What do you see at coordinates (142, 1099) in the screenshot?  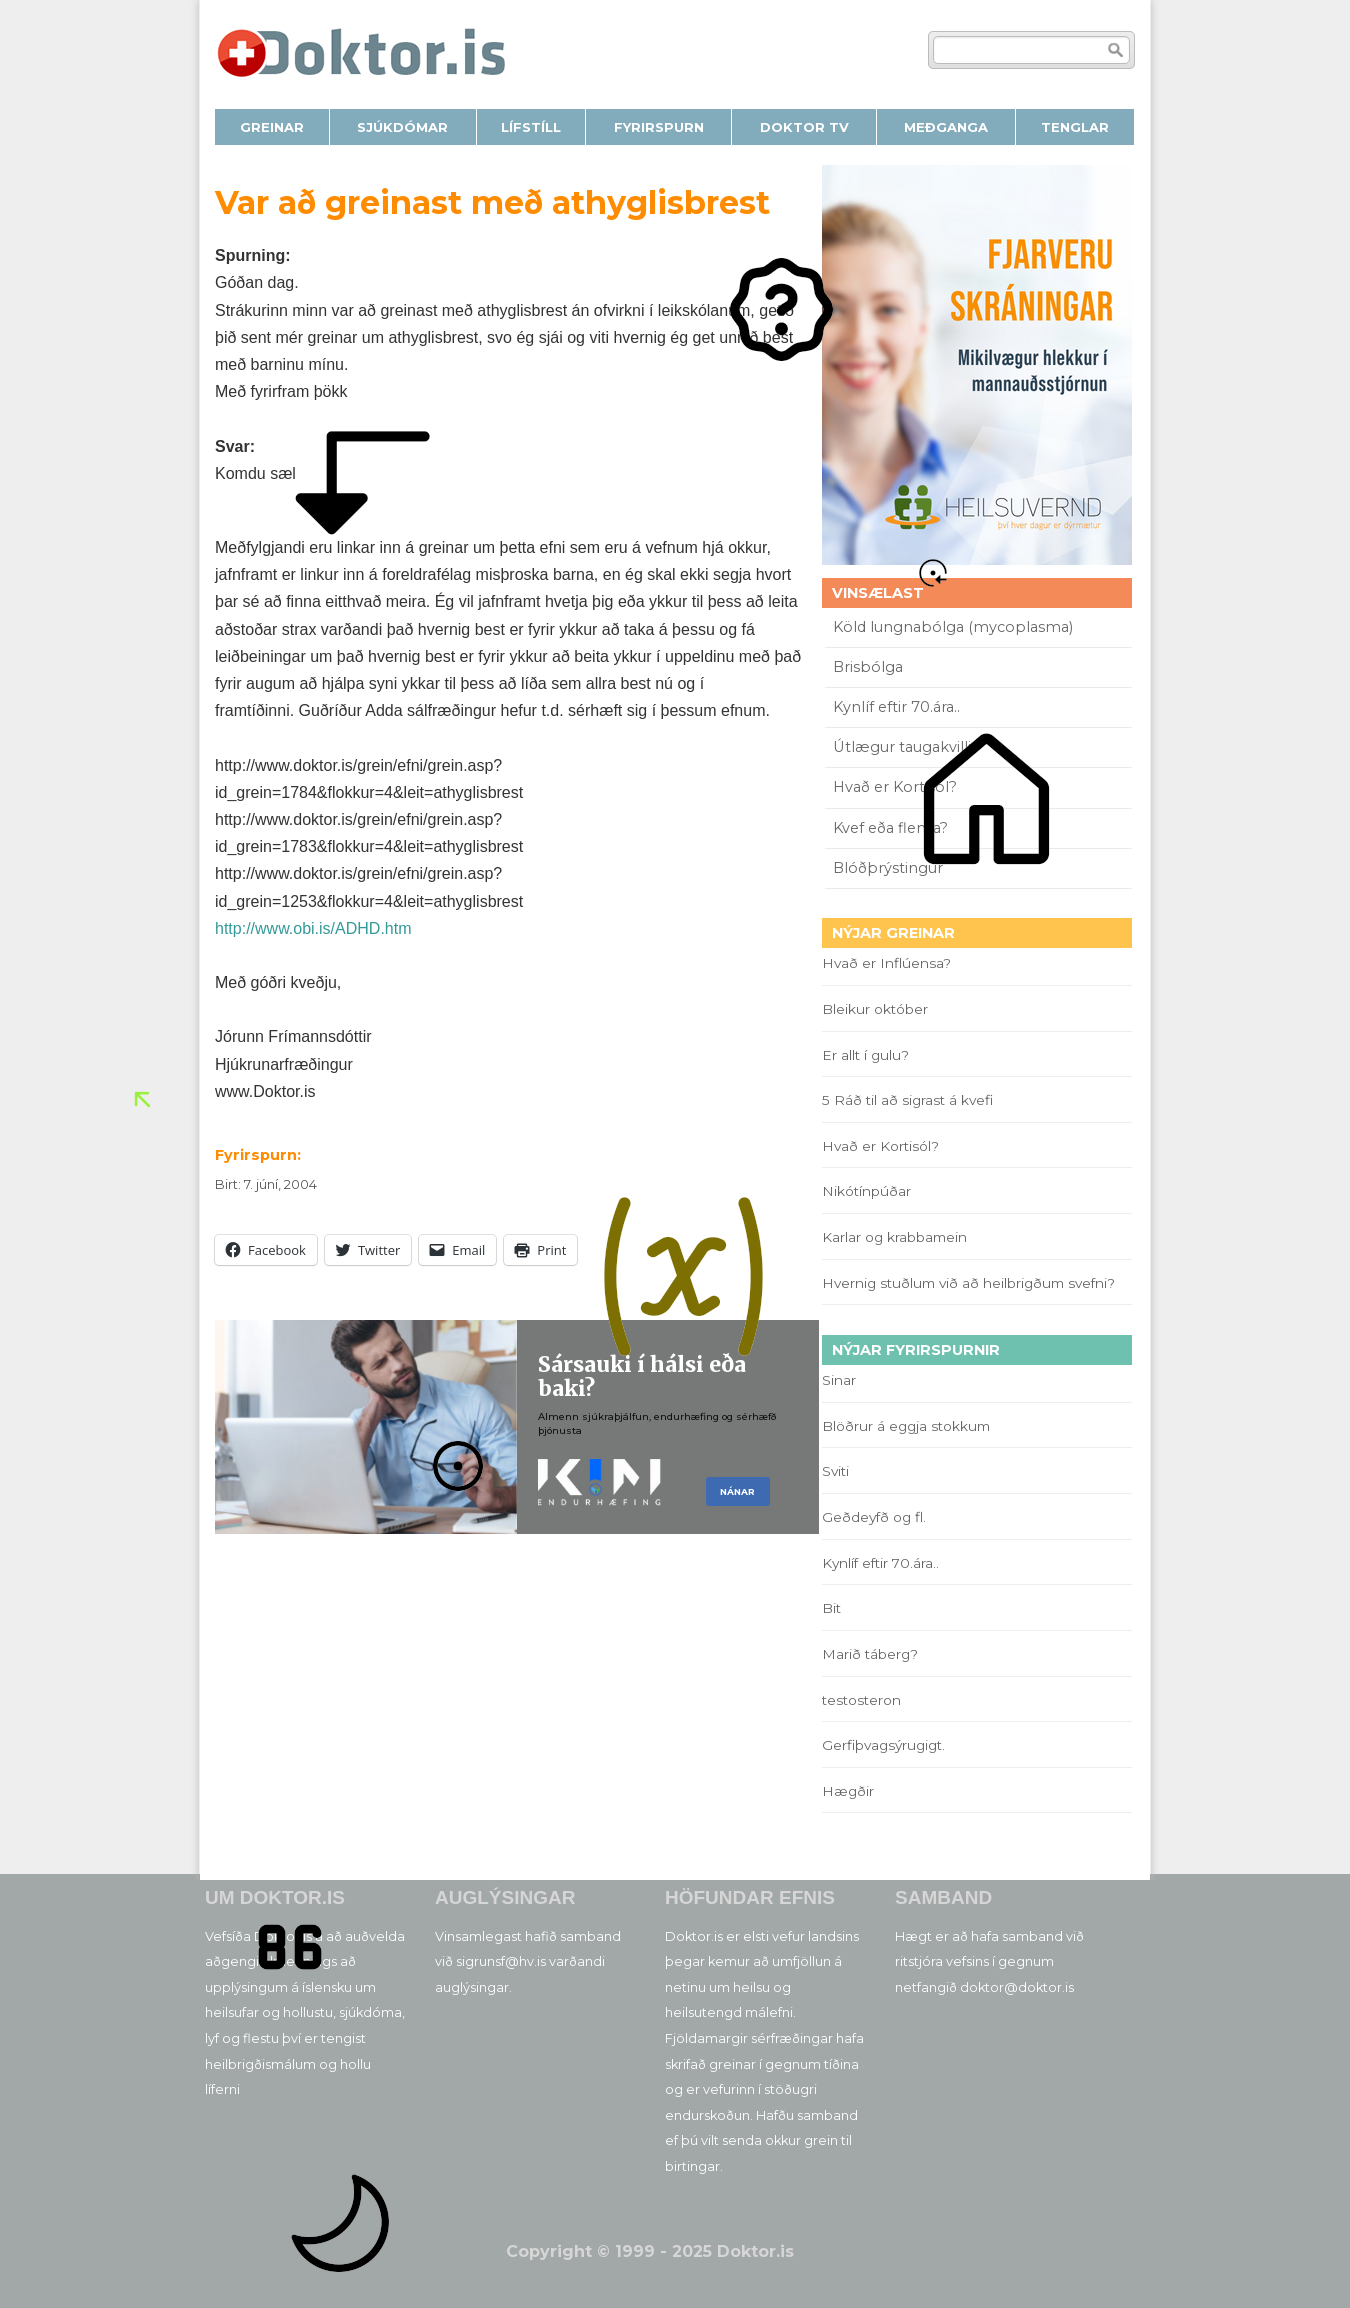 I see `navigate back to previous screen` at bounding box center [142, 1099].